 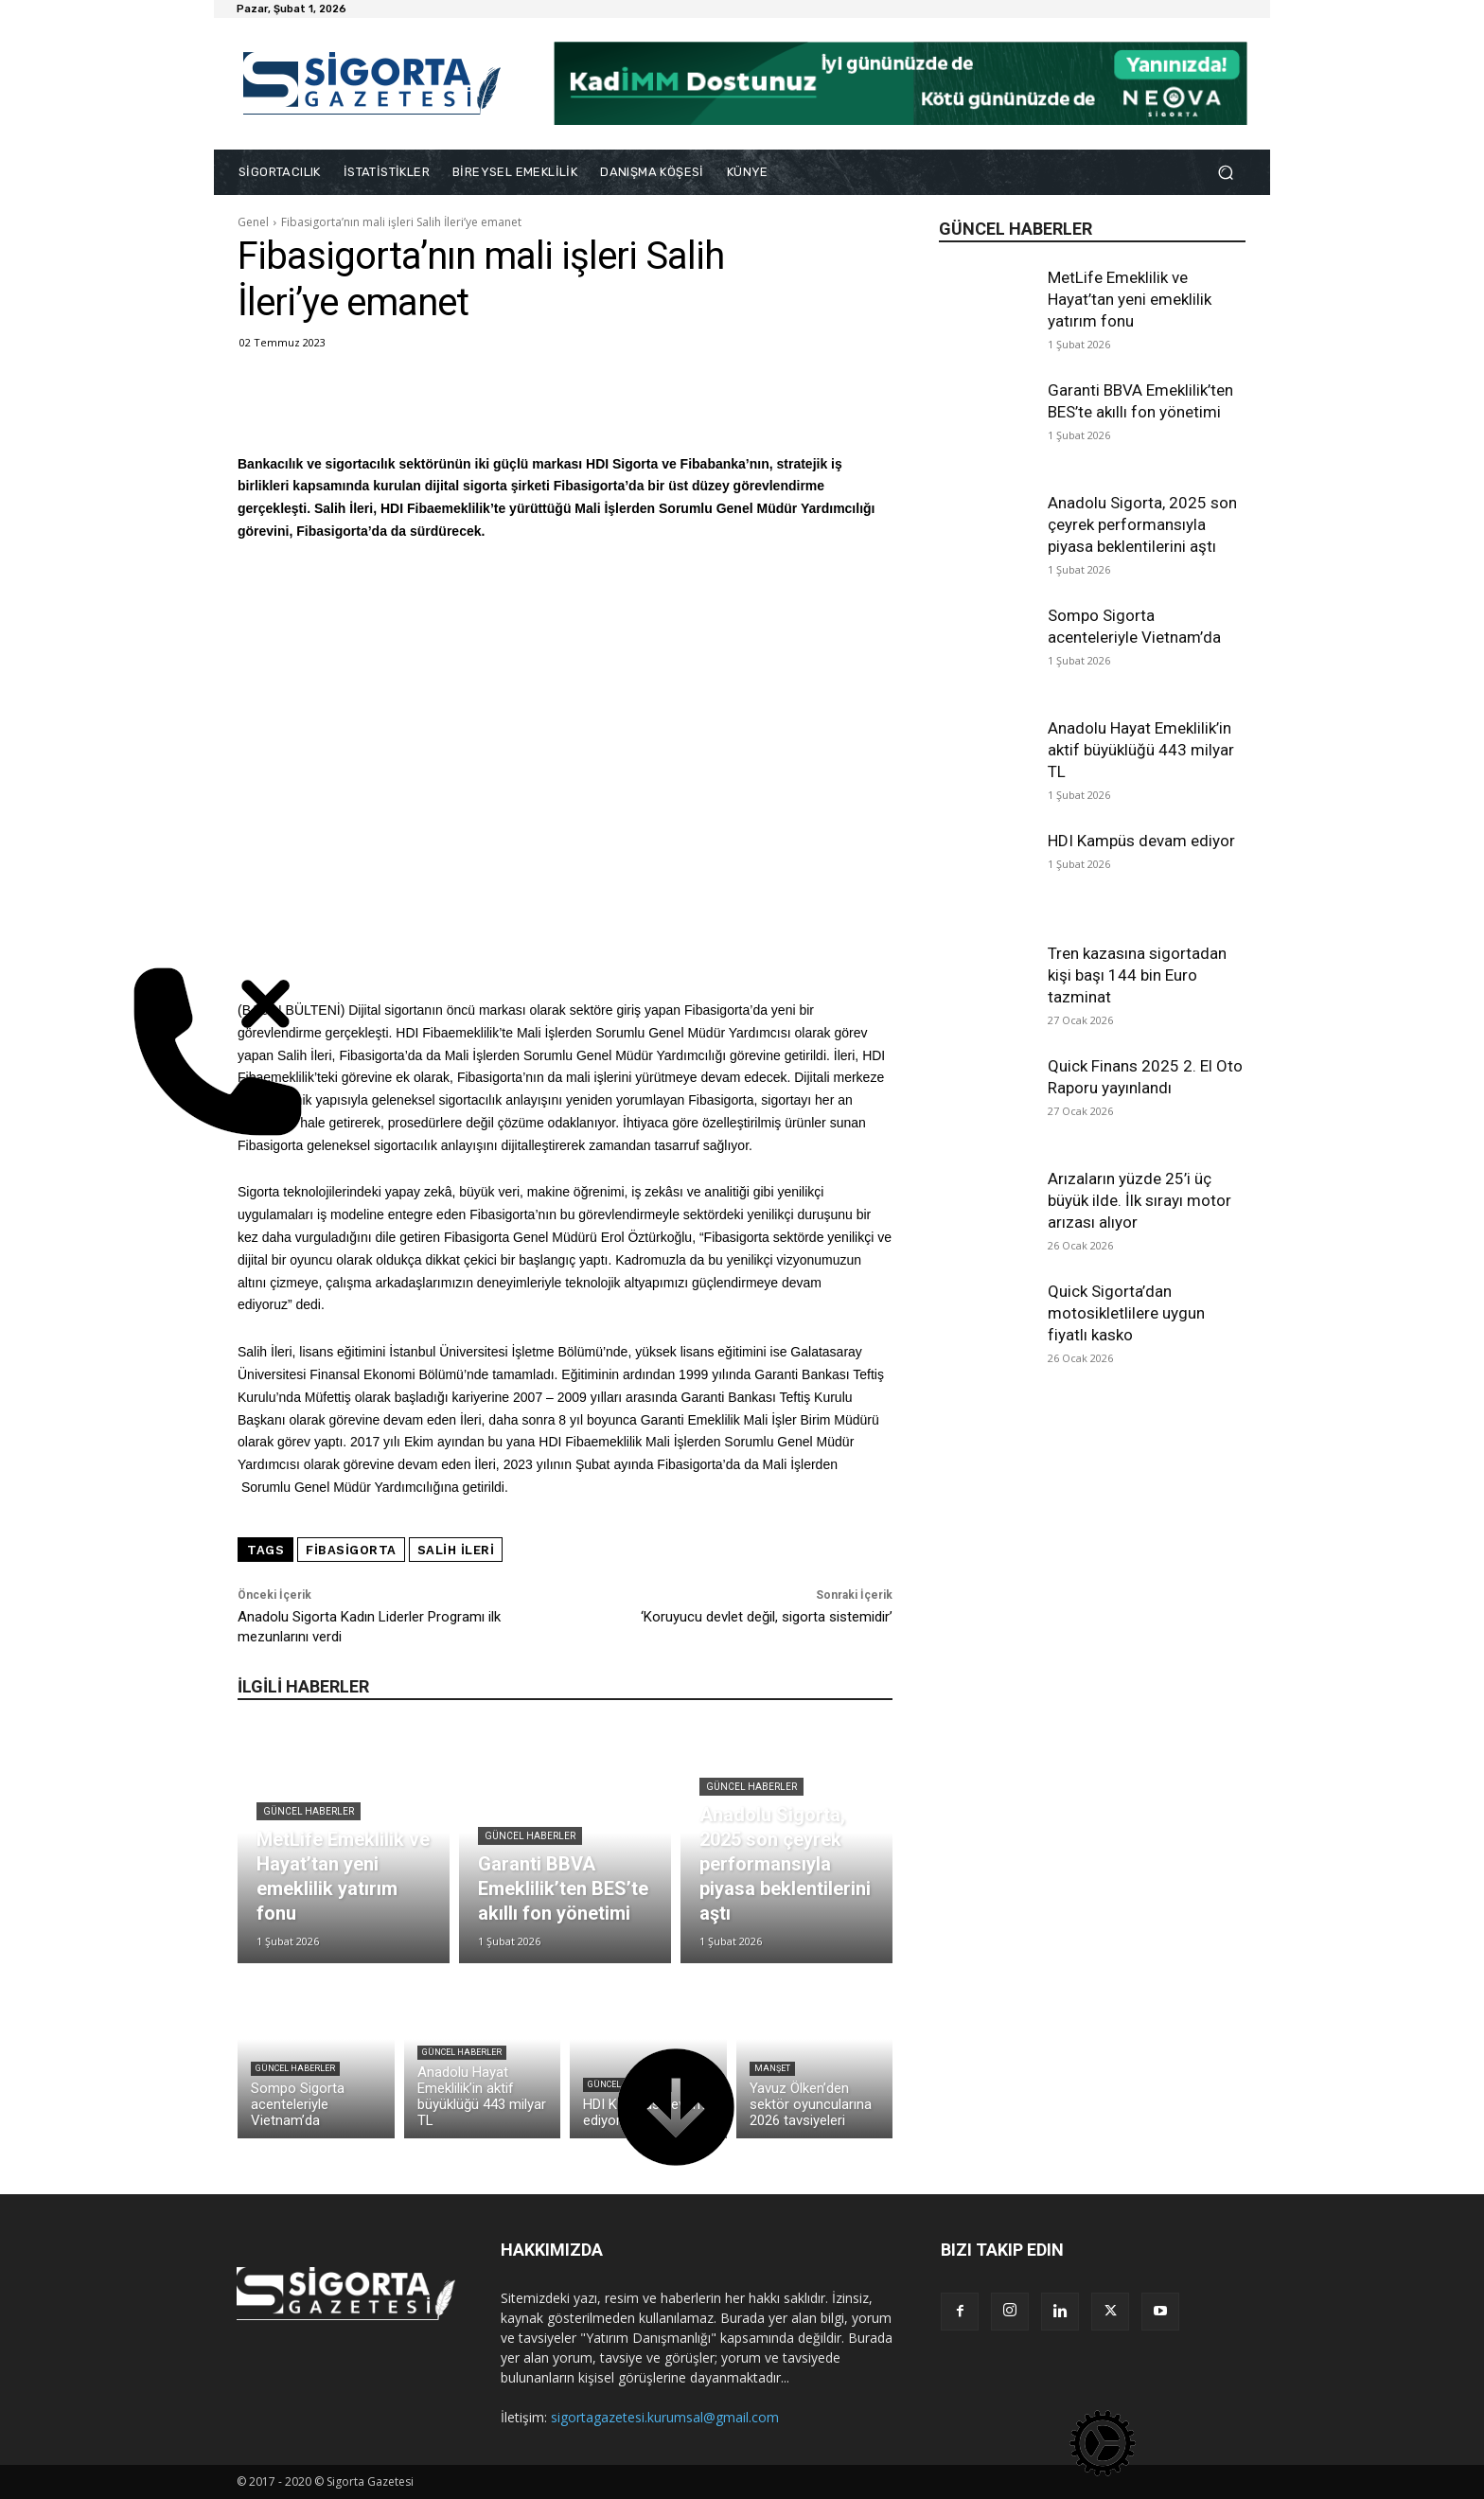 I want to click on access settings or preferences, so click(x=1103, y=2443).